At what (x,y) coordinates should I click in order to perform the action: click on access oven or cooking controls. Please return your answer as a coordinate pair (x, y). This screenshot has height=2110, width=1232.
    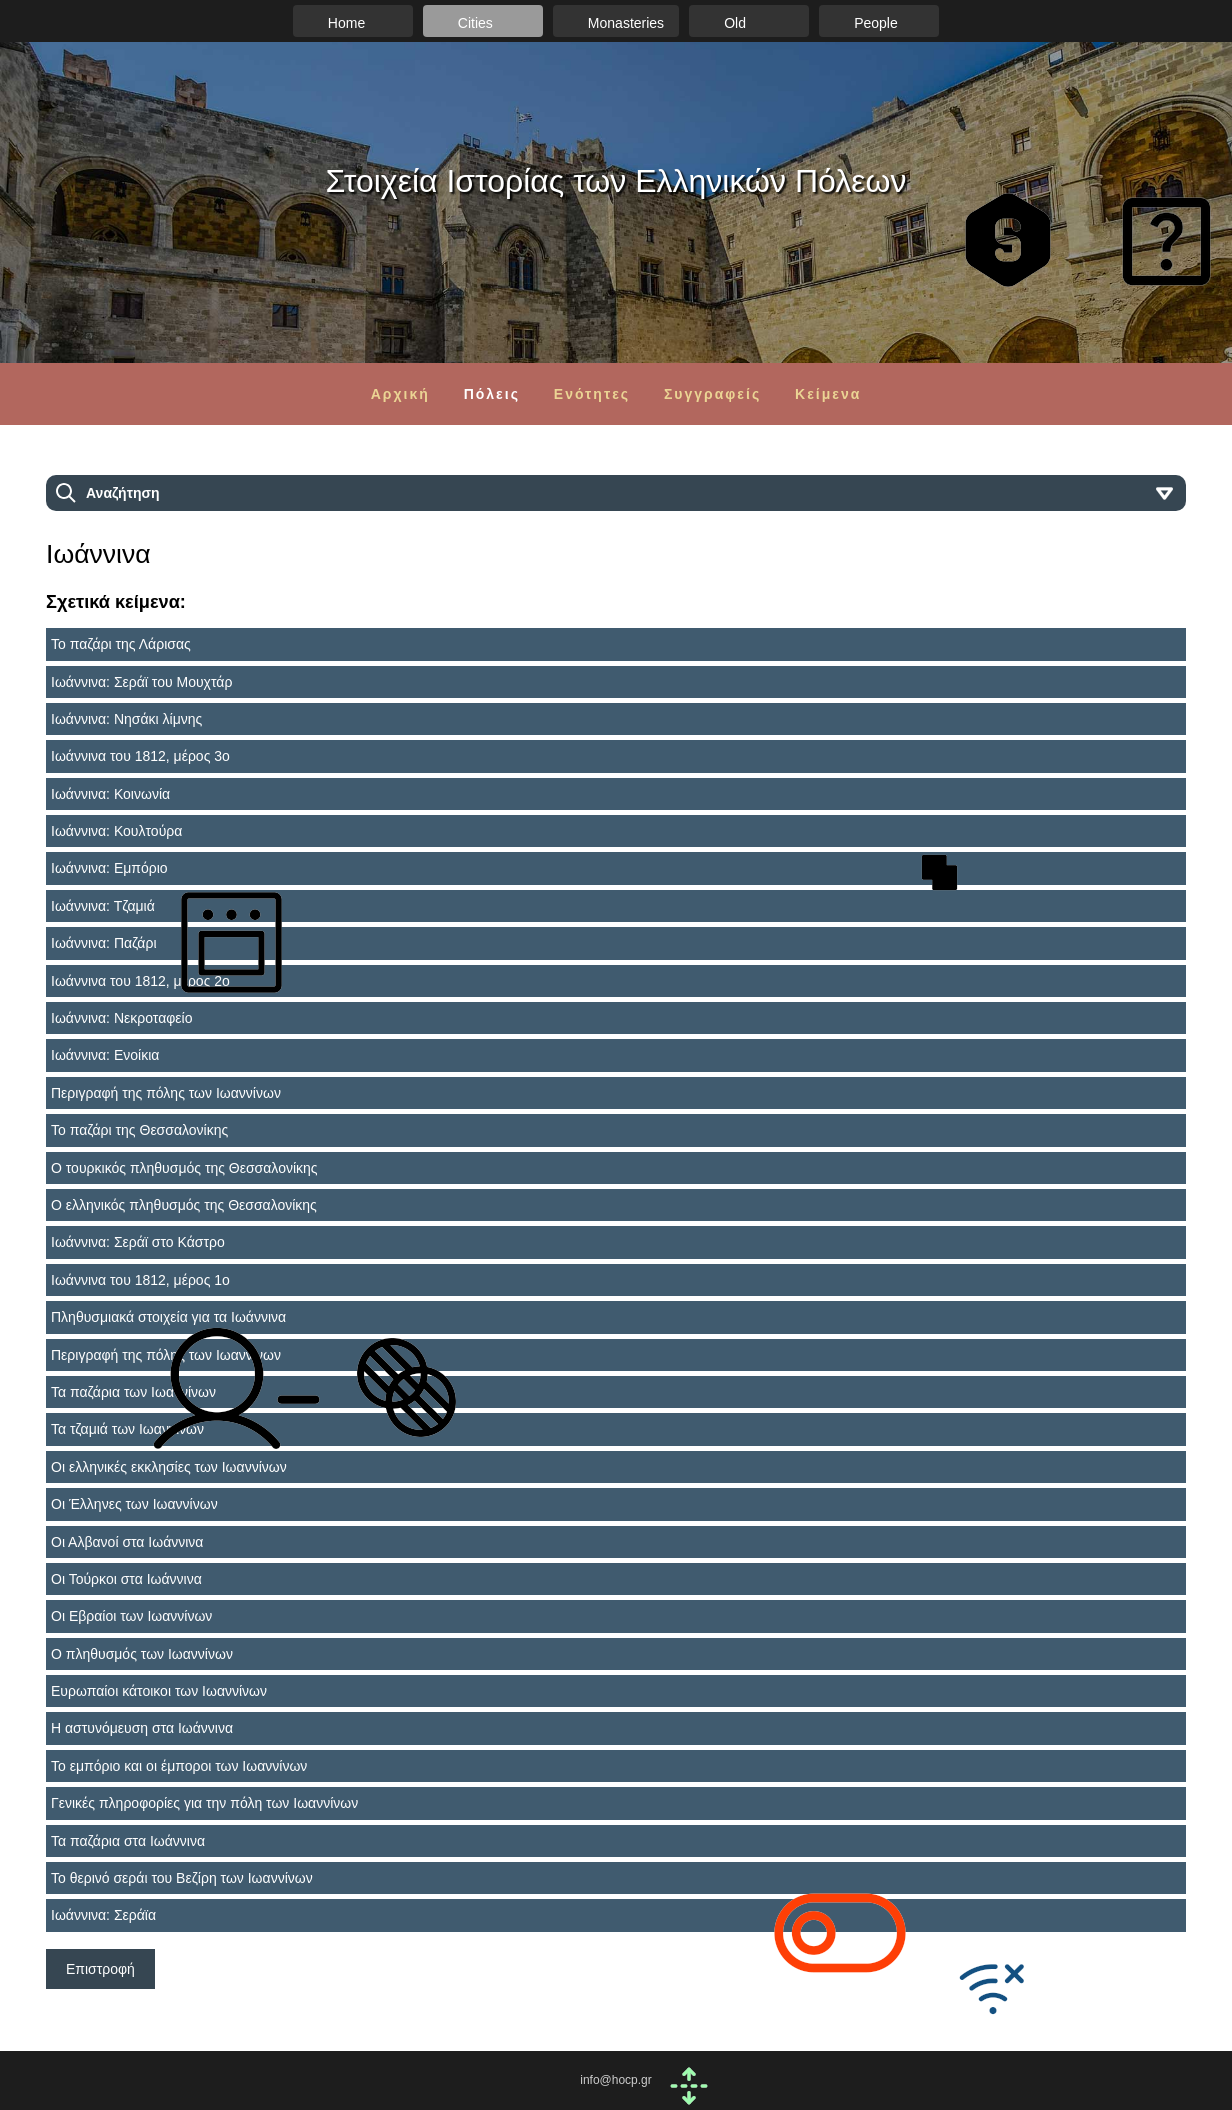
    Looking at the image, I should click on (231, 942).